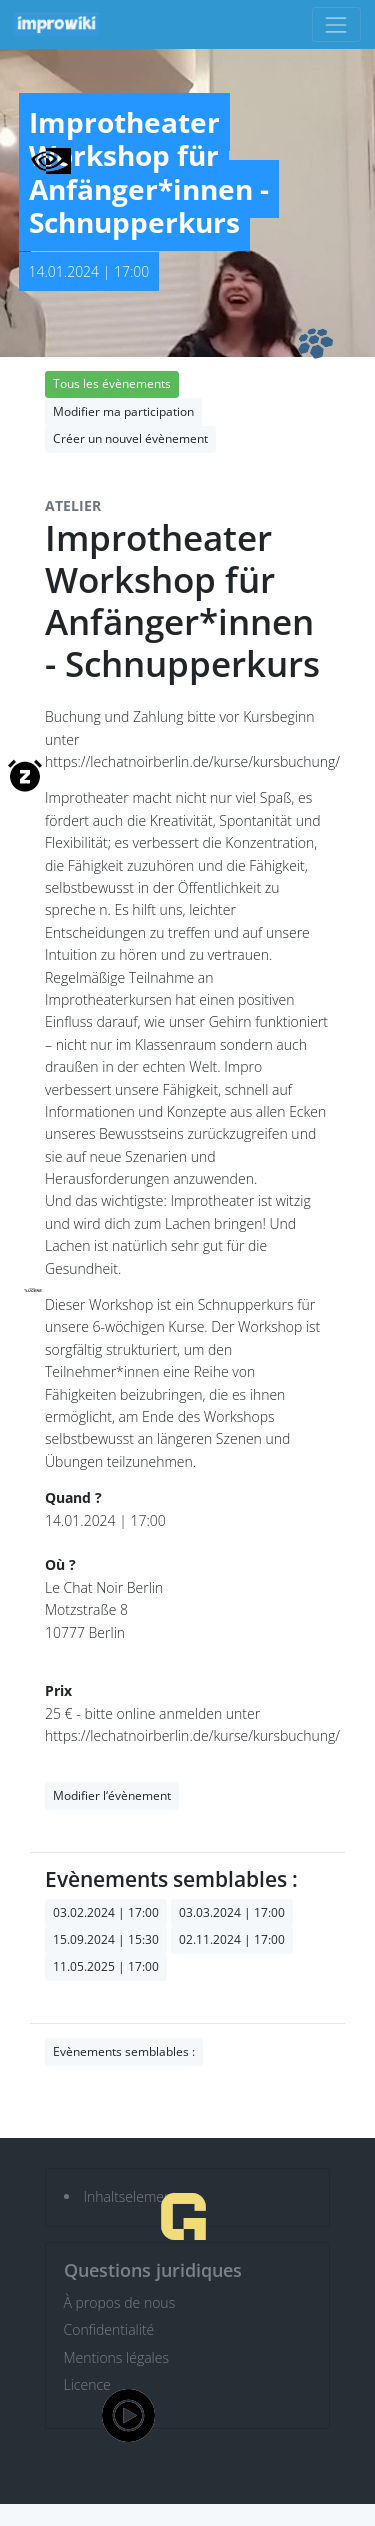  Describe the element at coordinates (51, 161) in the screenshot. I see `nvidia brand logo` at that location.